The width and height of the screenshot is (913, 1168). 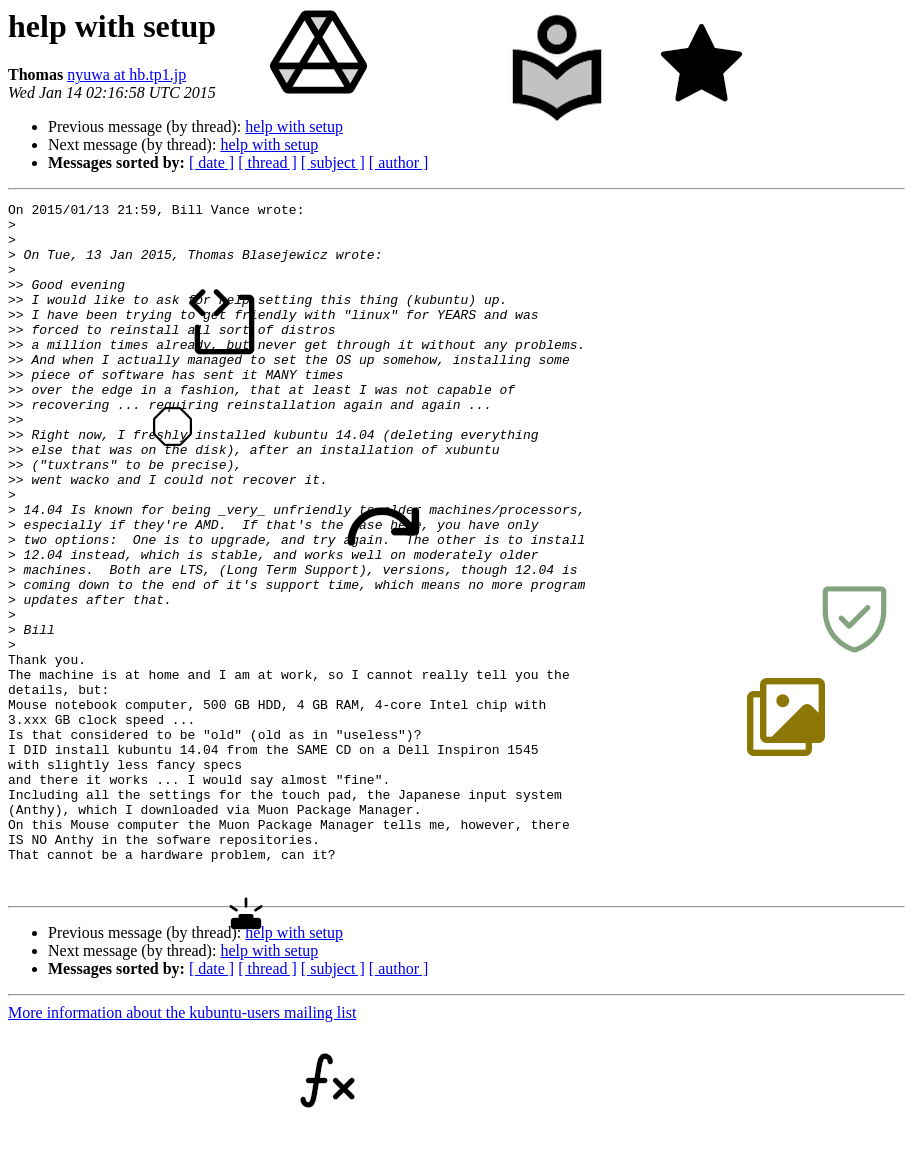 I want to click on indicates verified or secure status, so click(x=854, y=615).